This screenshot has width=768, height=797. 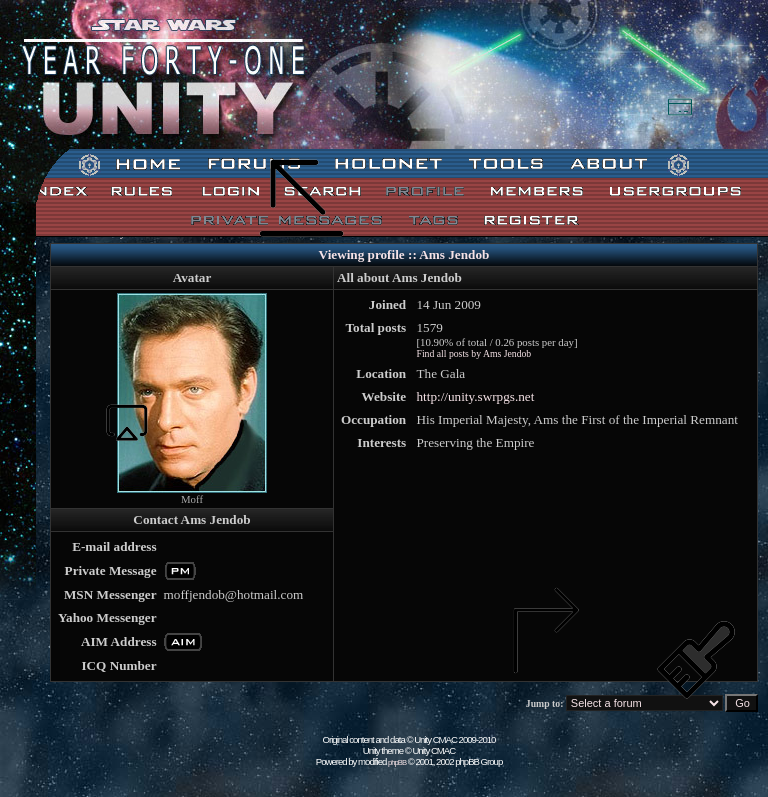 What do you see at coordinates (298, 198) in the screenshot?
I see `navigate to the top-left or beginning of content` at bounding box center [298, 198].